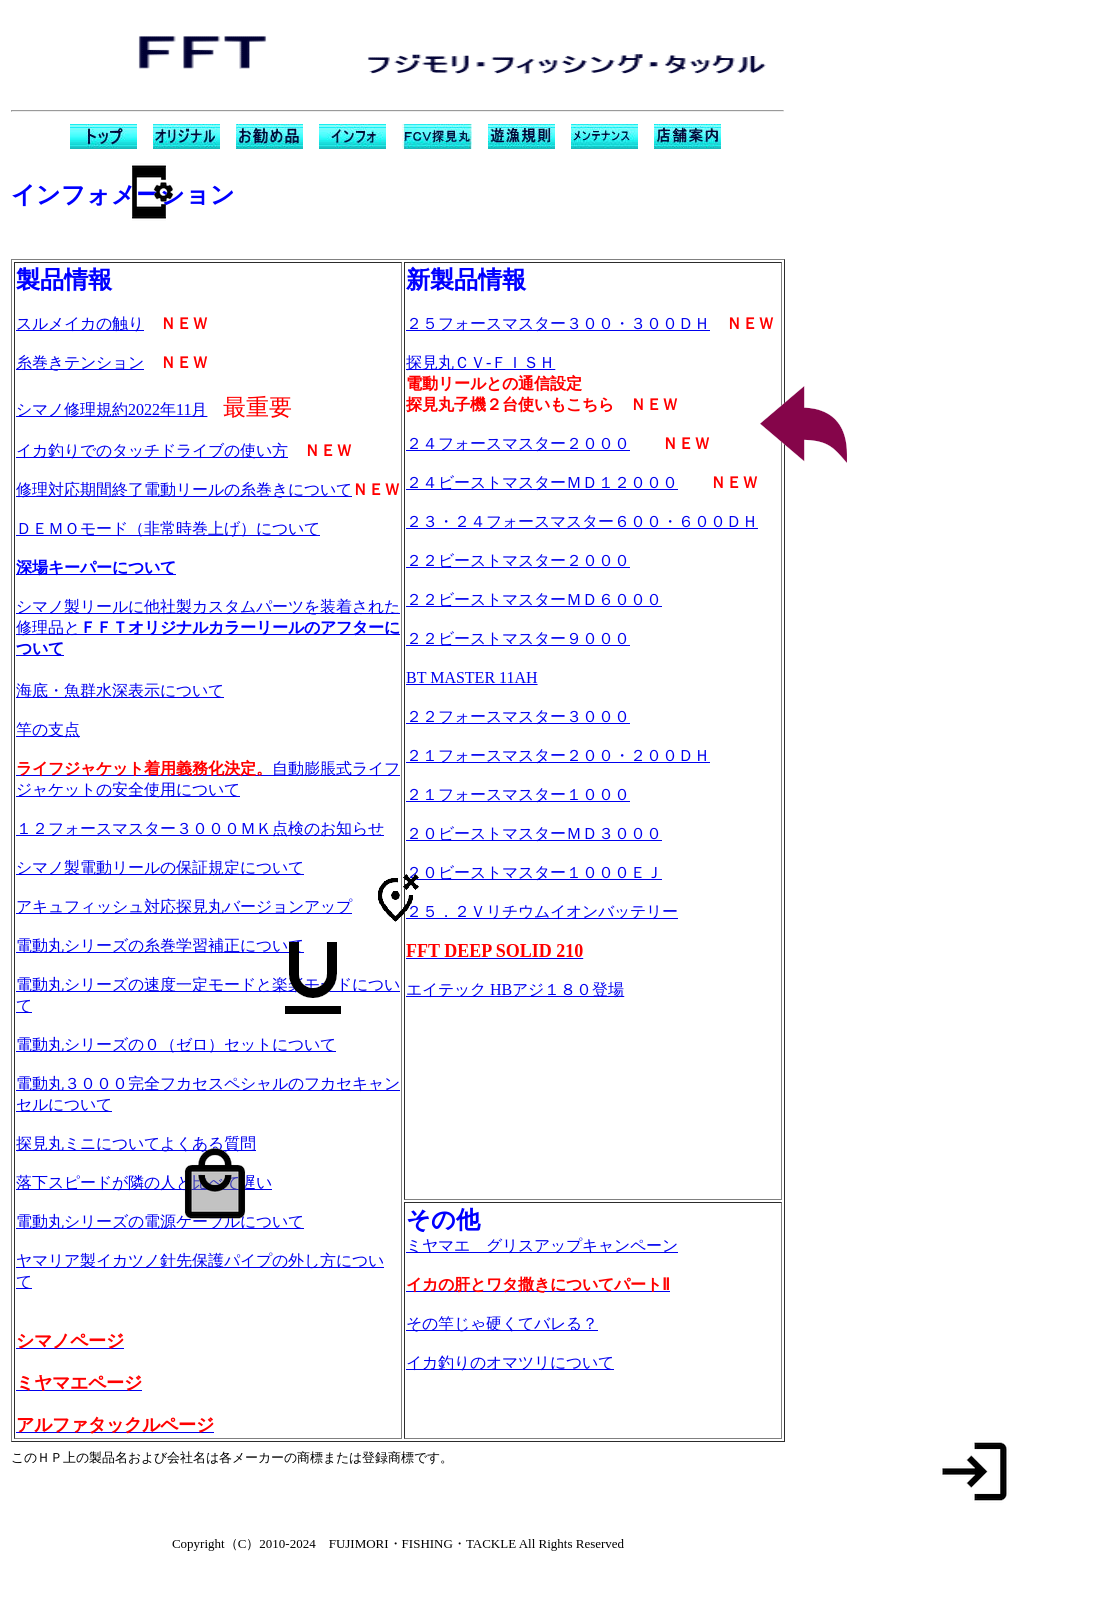  What do you see at coordinates (313, 978) in the screenshot?
I see `apply underline formatting to selected text` at bounding box center [313, 978].